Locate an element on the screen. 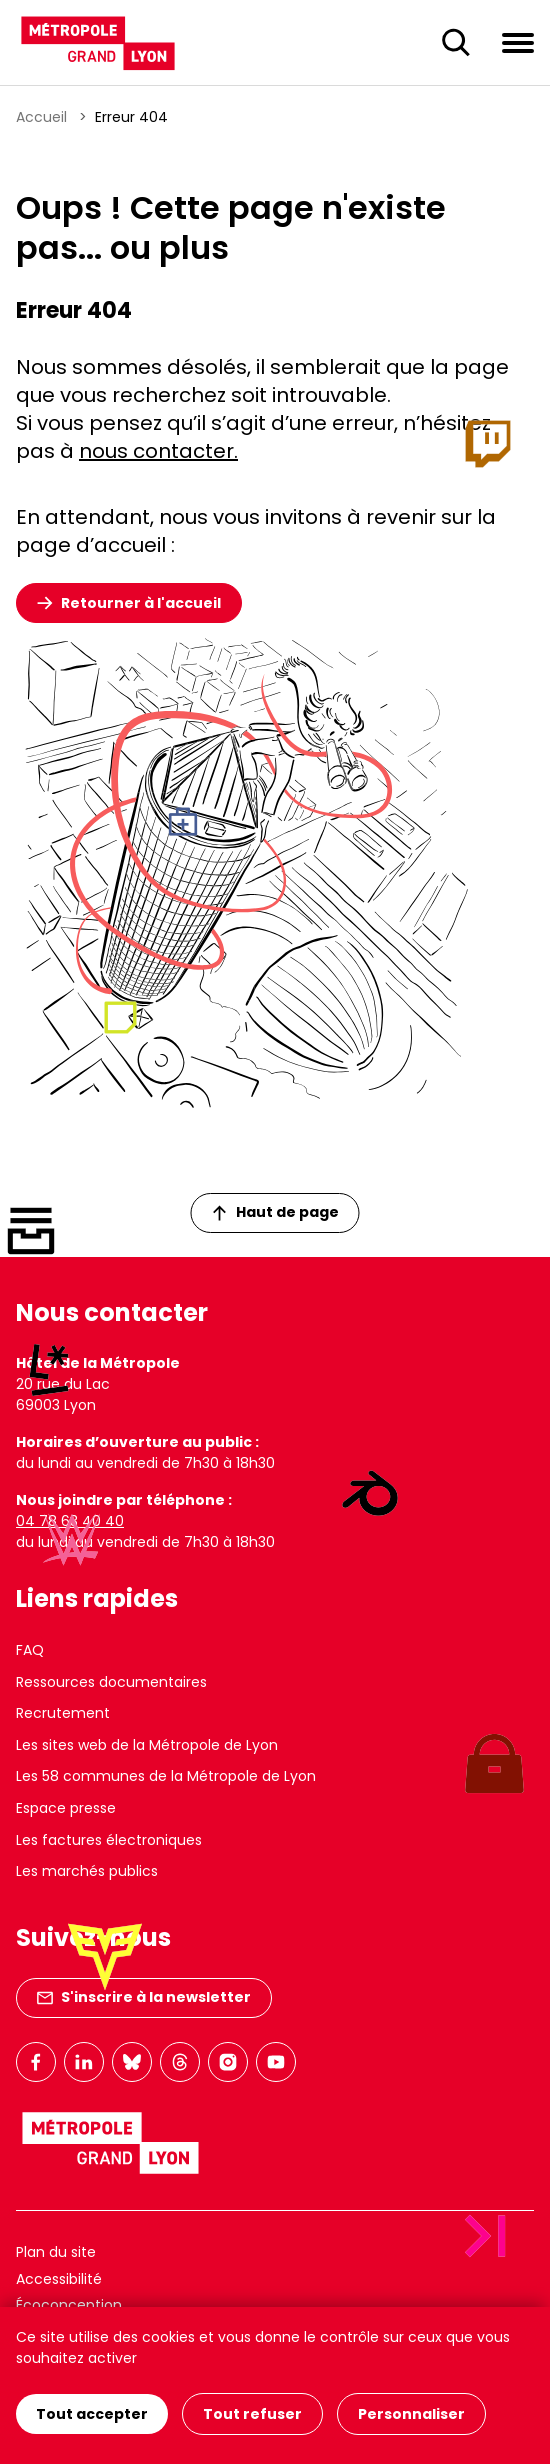 The width and height of the screenshot is (550, 2464). WWE official logo is located at coordinates (71, 1539).